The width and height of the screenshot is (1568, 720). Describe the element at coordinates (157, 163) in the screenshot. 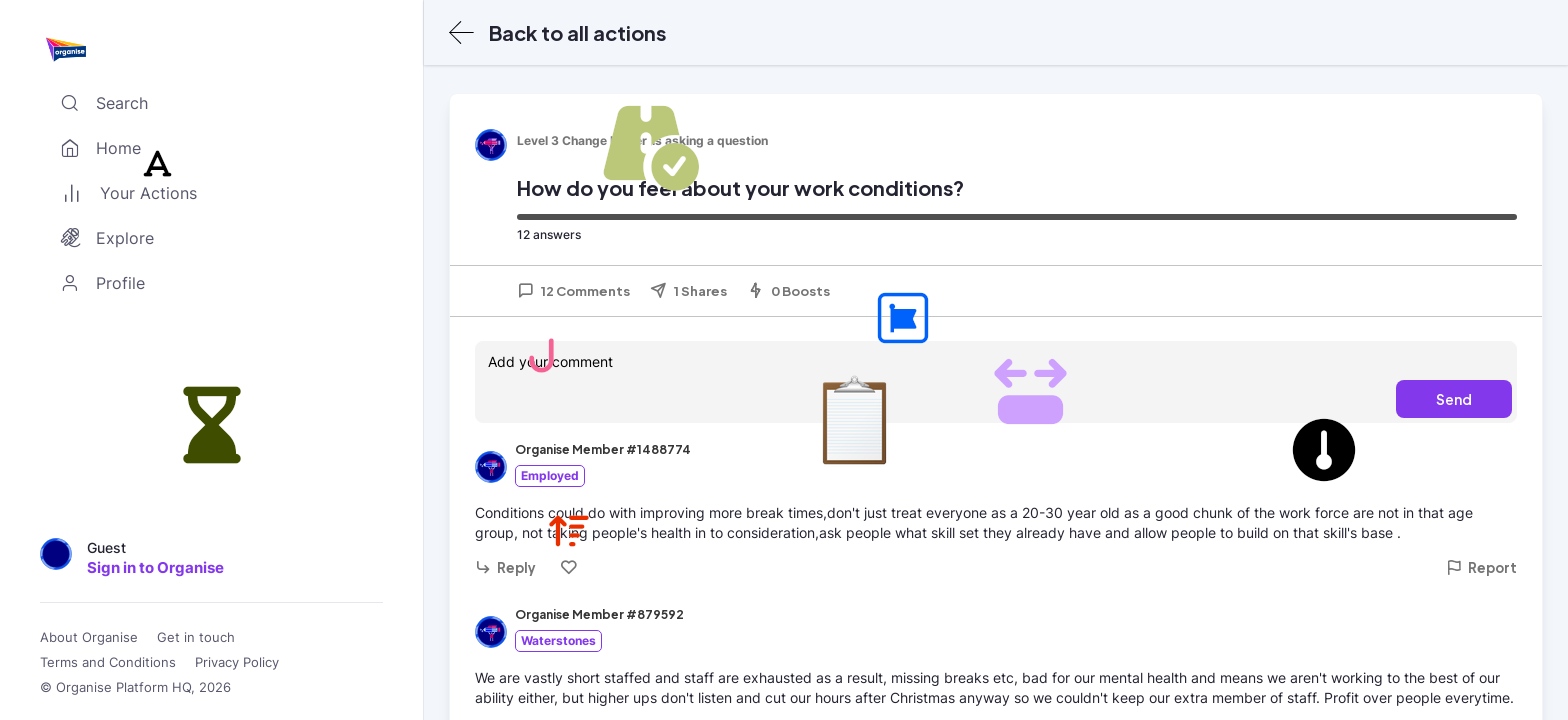

I see `change font or typography settings` at that location.